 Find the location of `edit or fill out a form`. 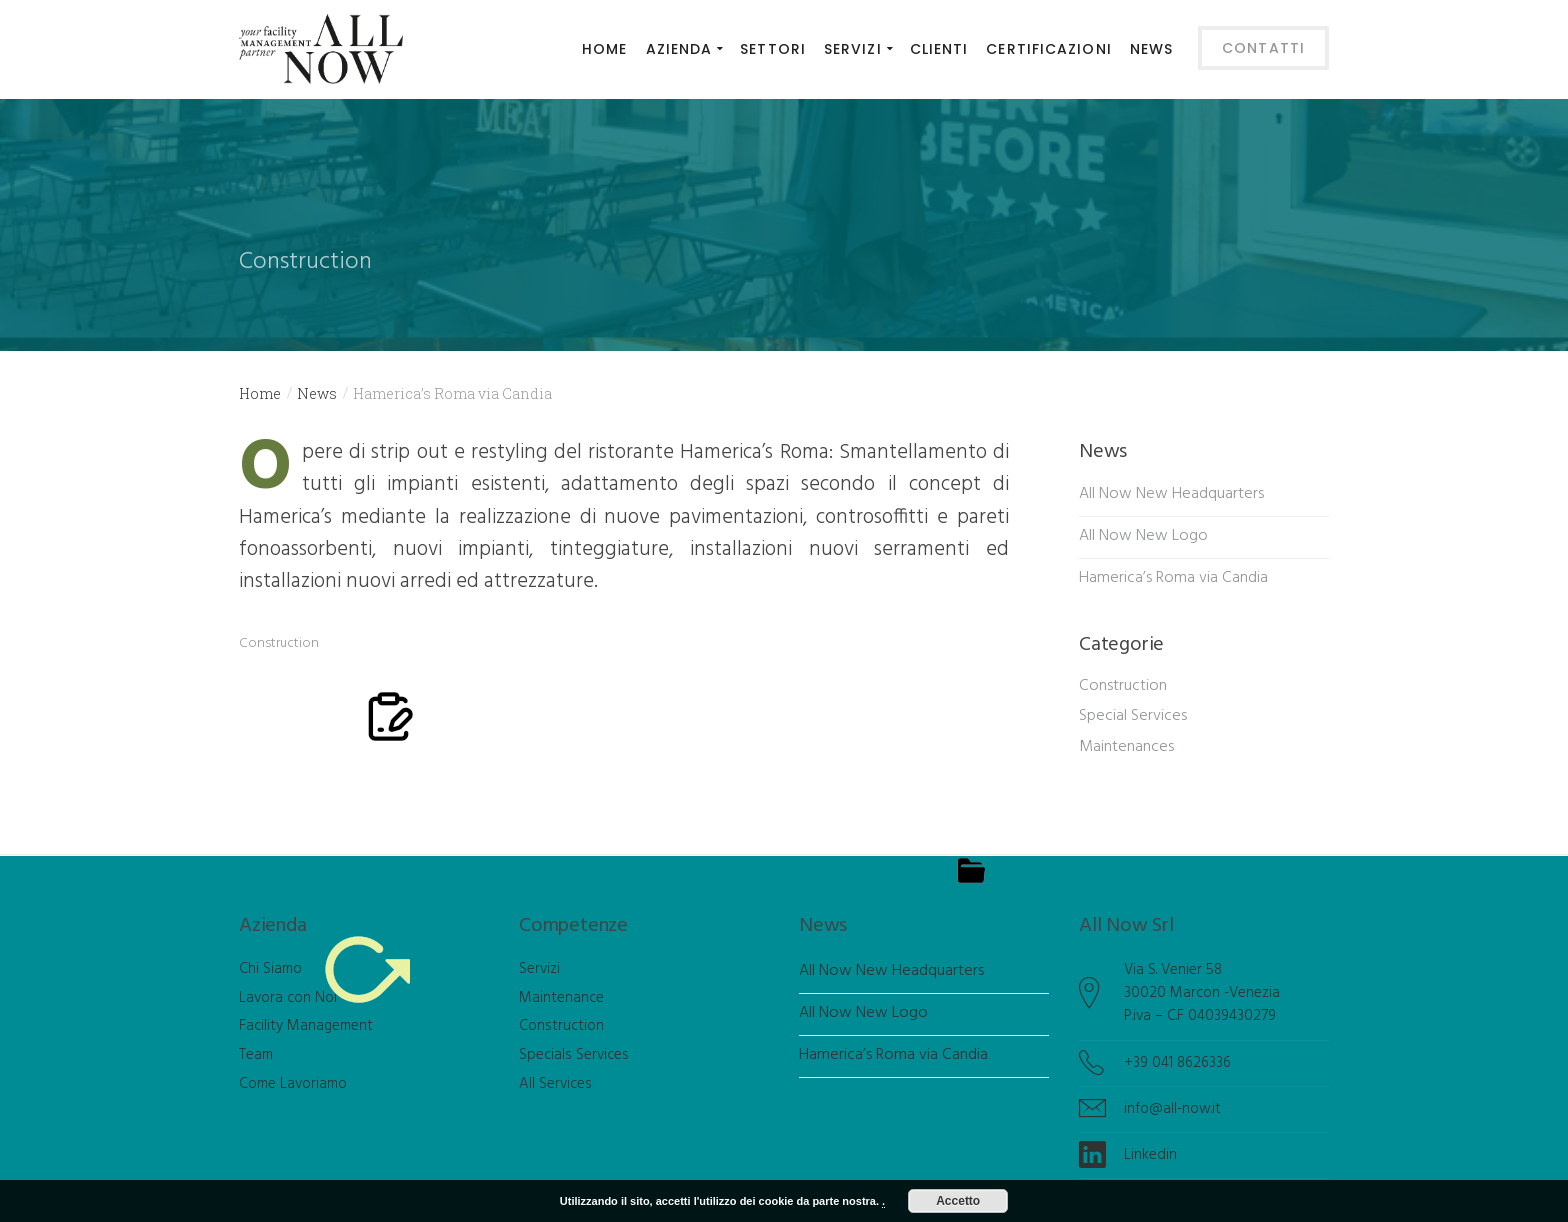

edit or fill out a form is located at coordinates (388, 716).